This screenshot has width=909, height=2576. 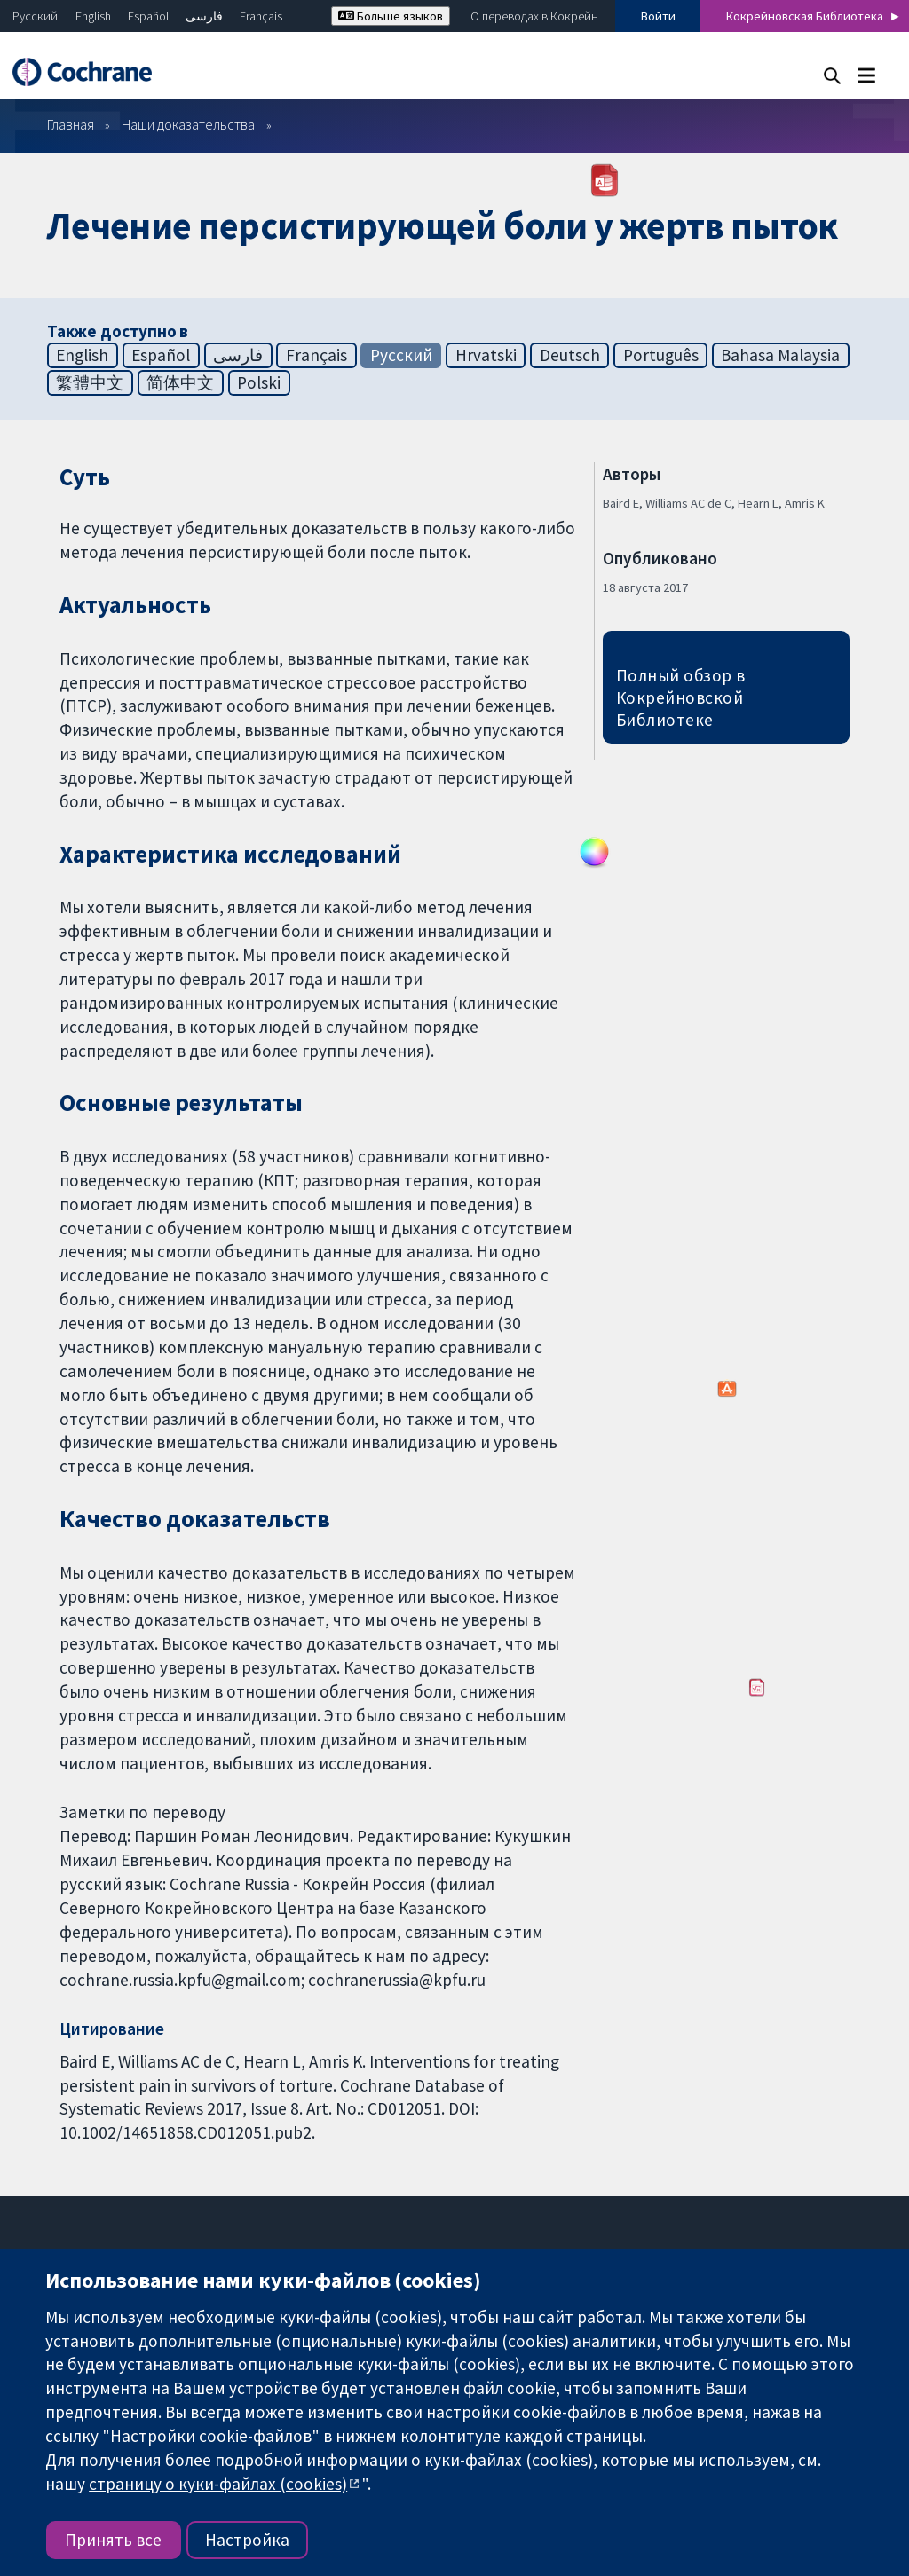 What do you see at coordinates (756, 1687) in the screenshot?
I see `libreoffice math formula file` at bounding box center [756, 1687].